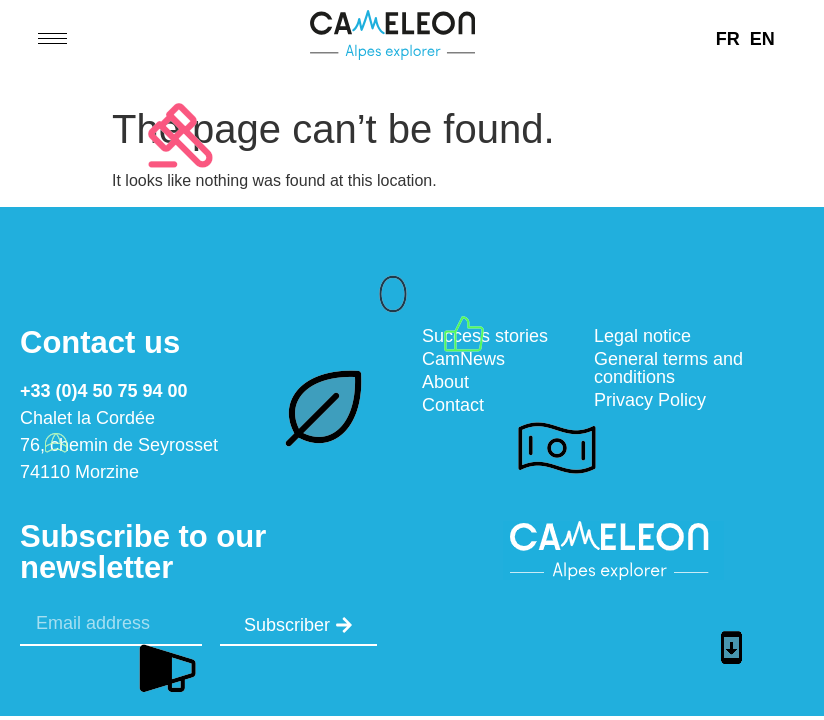  What do you see at coordinates (323, 408) in the screenshot?
I see `eco-friendly or sustainable option` at bounding box center [323, 408].